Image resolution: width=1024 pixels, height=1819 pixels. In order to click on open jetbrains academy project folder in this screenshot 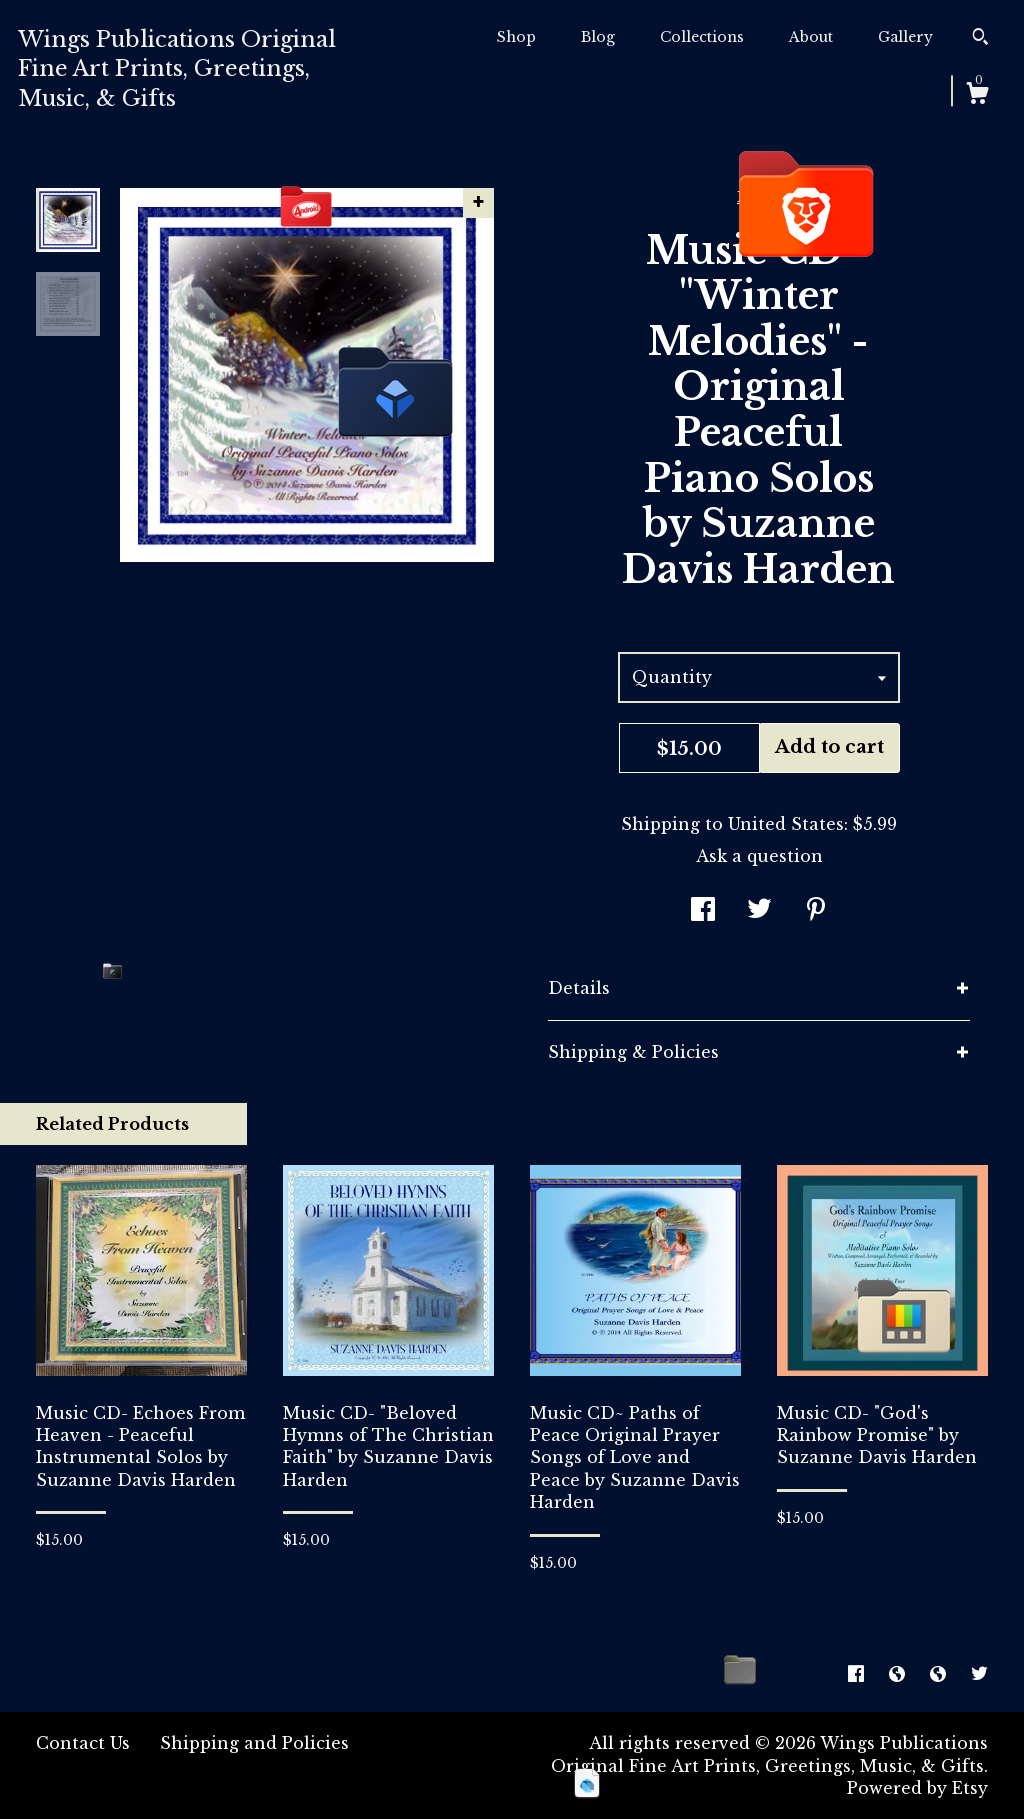, I will do `click(112, 971)`.